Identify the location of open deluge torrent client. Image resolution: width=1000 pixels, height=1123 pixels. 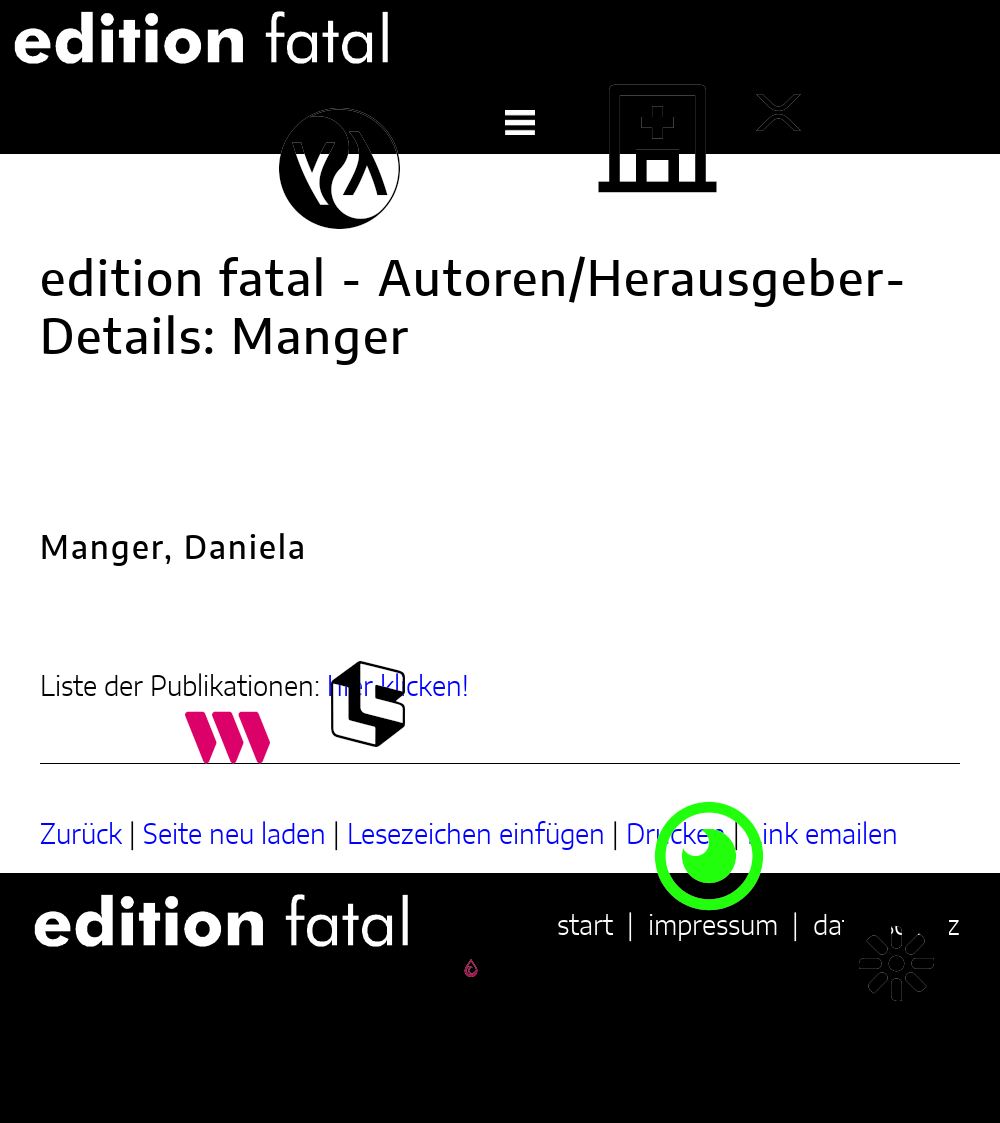
(471, 968).